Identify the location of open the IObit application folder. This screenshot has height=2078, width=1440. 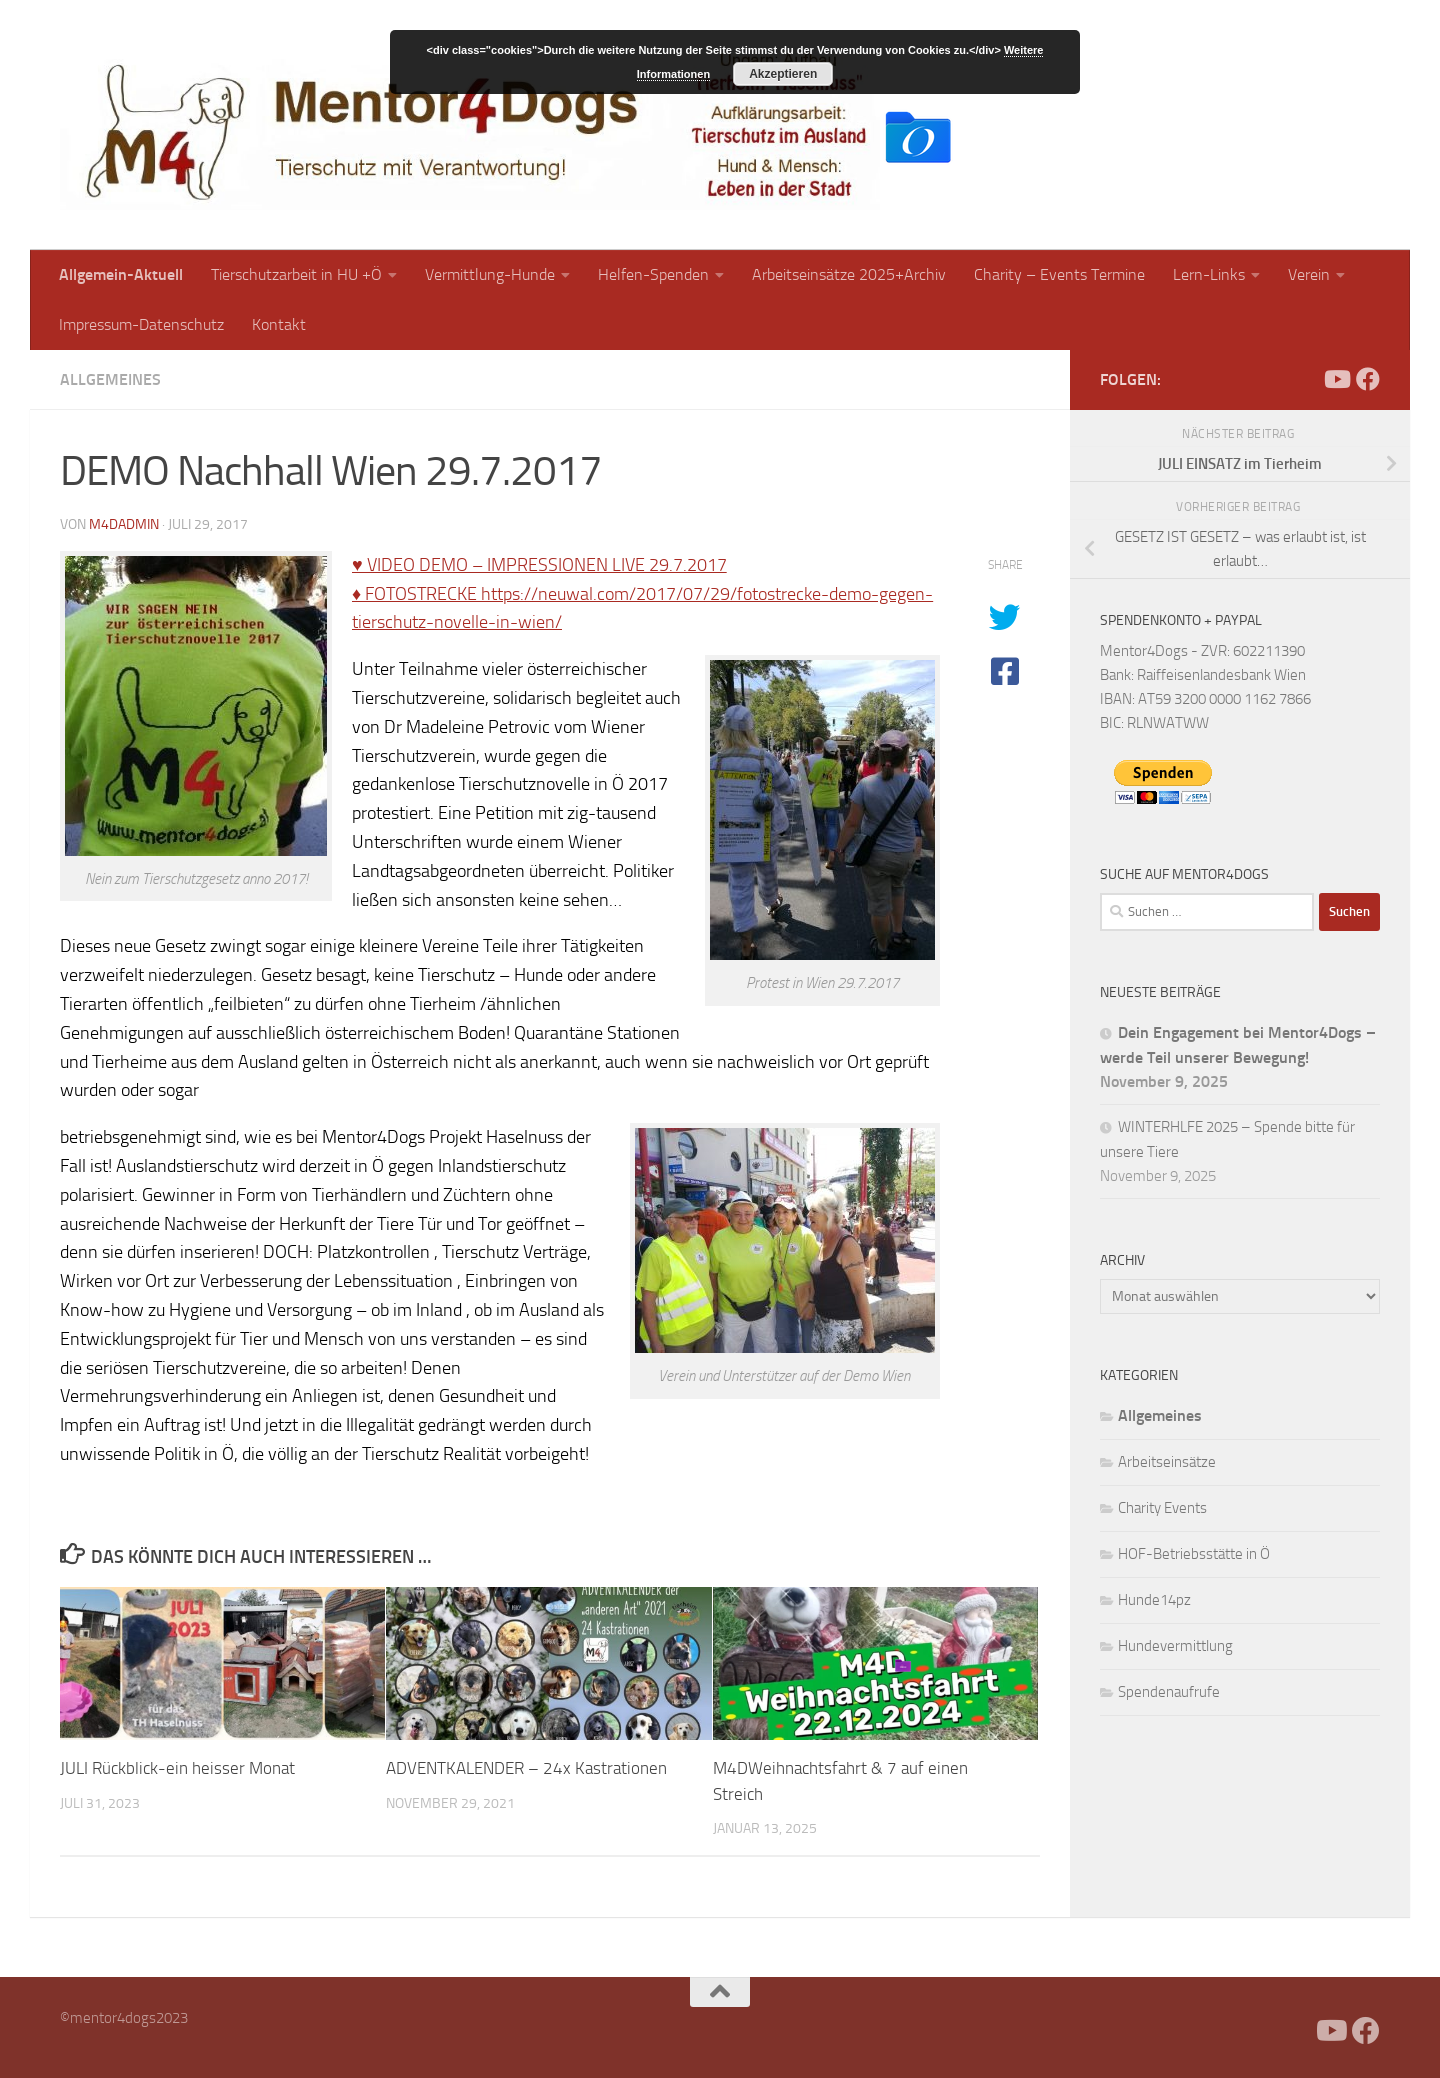
(918, 139).